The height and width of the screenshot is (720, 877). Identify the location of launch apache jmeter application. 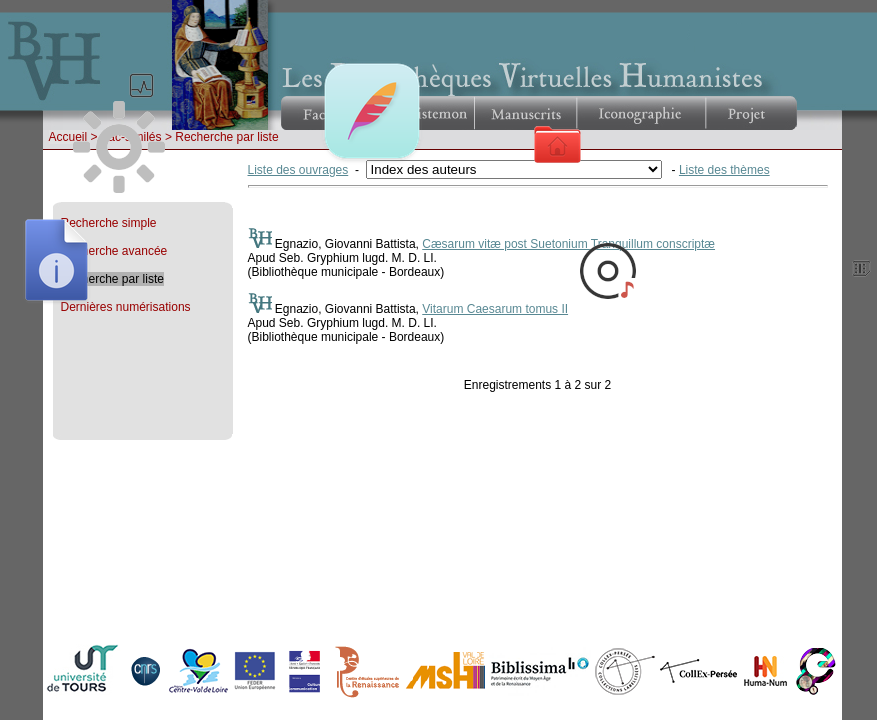
(372, 111).